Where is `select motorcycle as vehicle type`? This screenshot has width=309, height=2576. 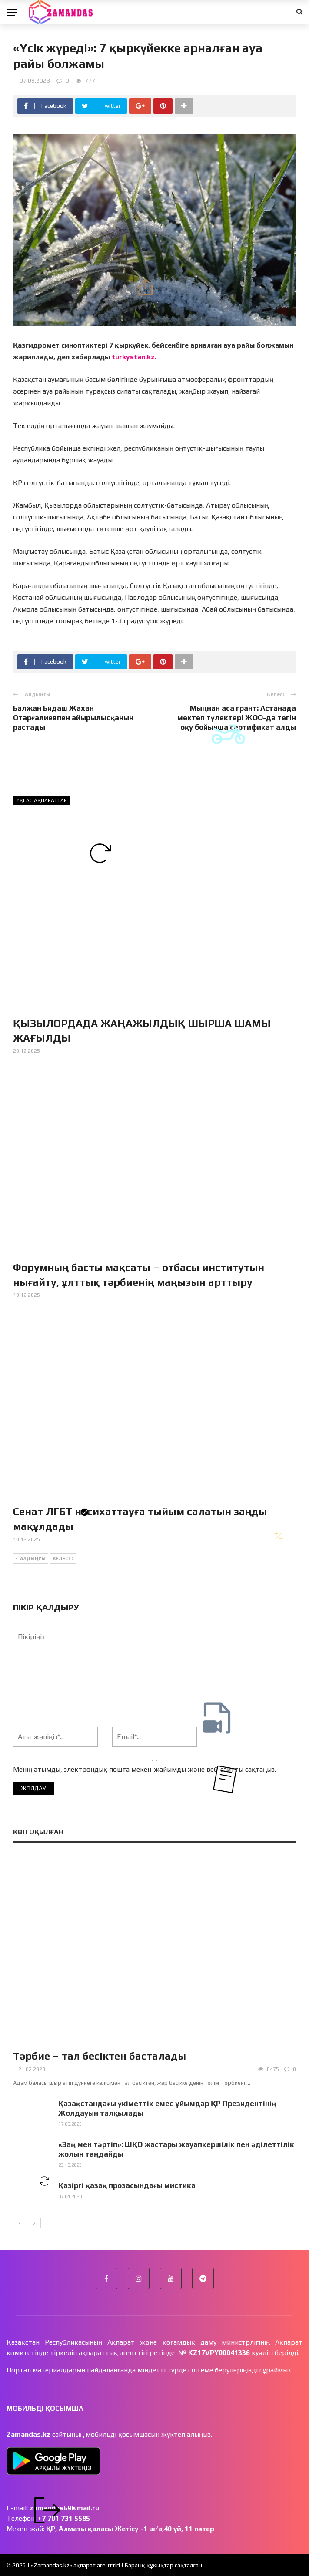
select motorcycle as vehicle type is located at coordinates (228, 735).